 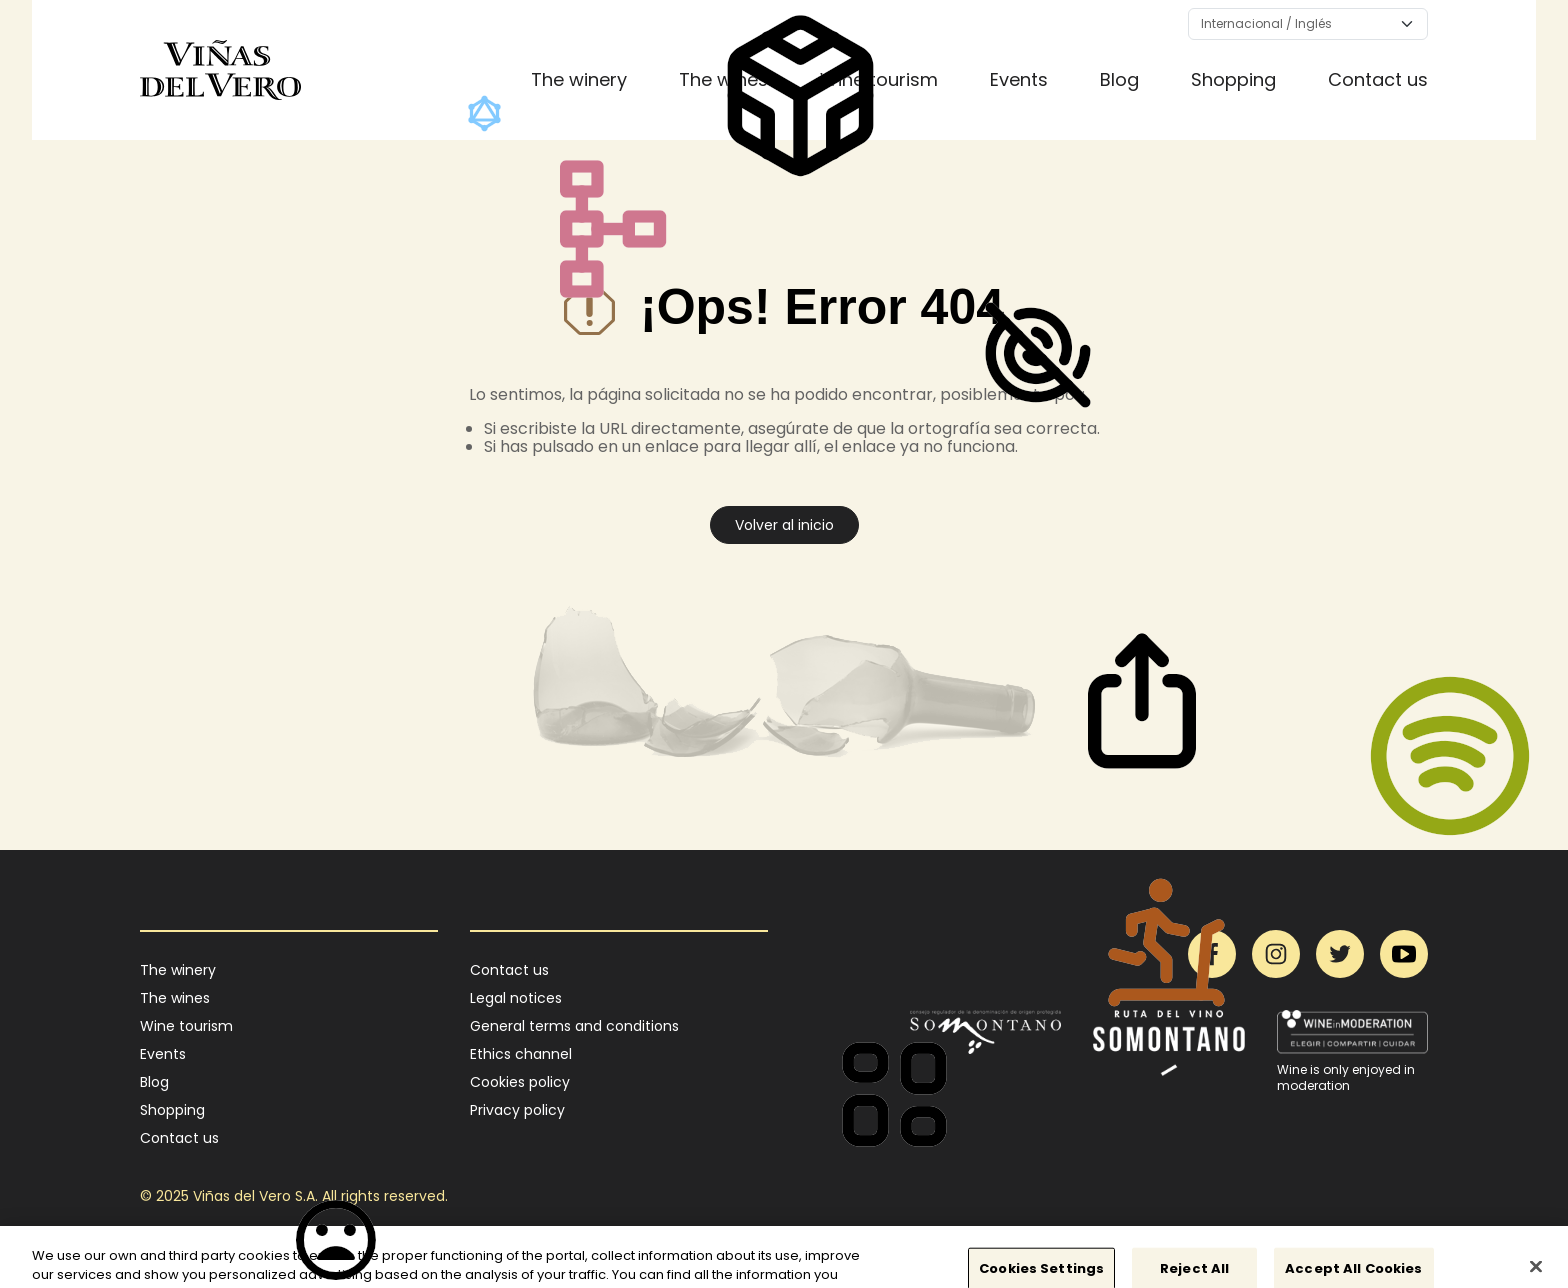 I want to click on disable spiral or swirl effect, so click(x=1038, y=355).